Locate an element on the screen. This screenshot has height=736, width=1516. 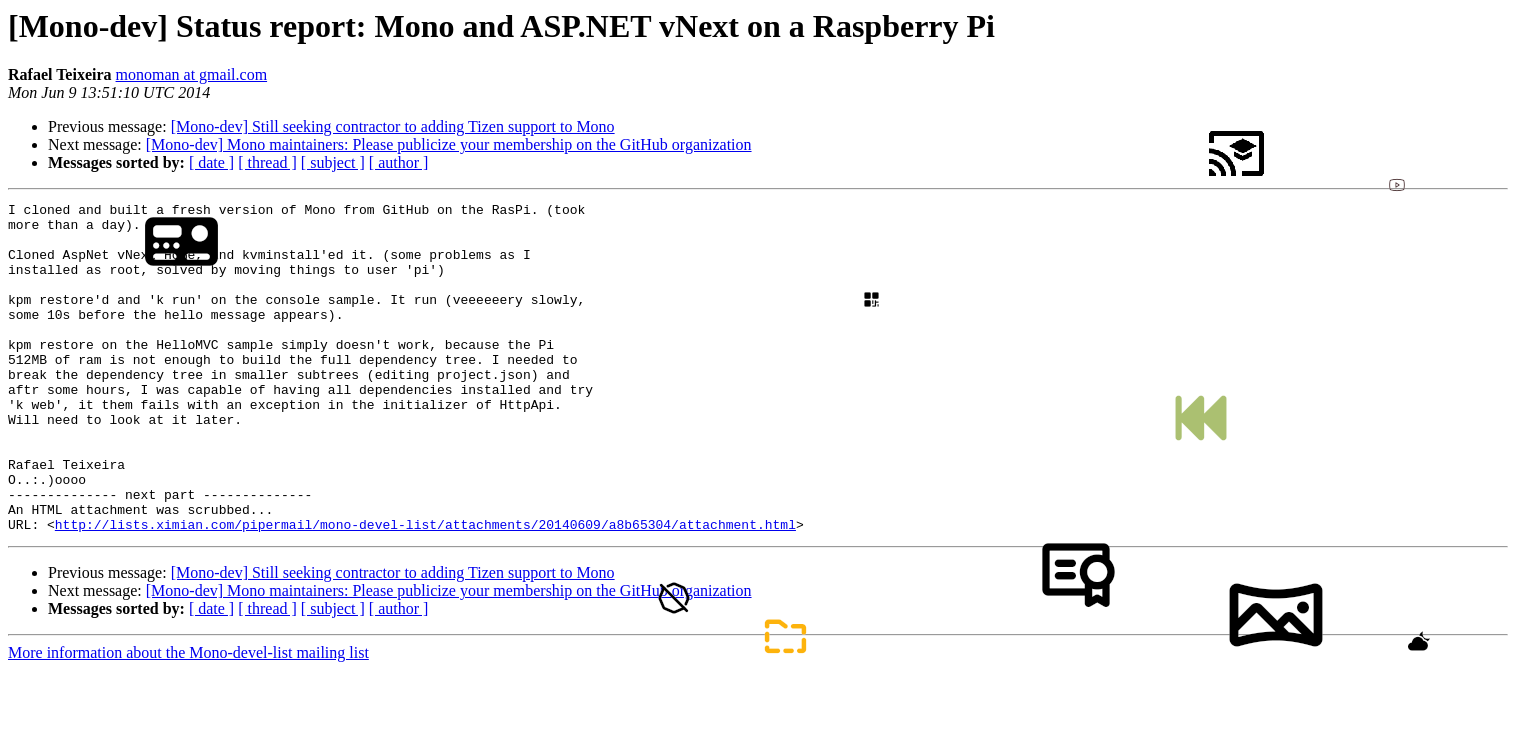
scan or generate a qr code is located at coordinates (871, 299).